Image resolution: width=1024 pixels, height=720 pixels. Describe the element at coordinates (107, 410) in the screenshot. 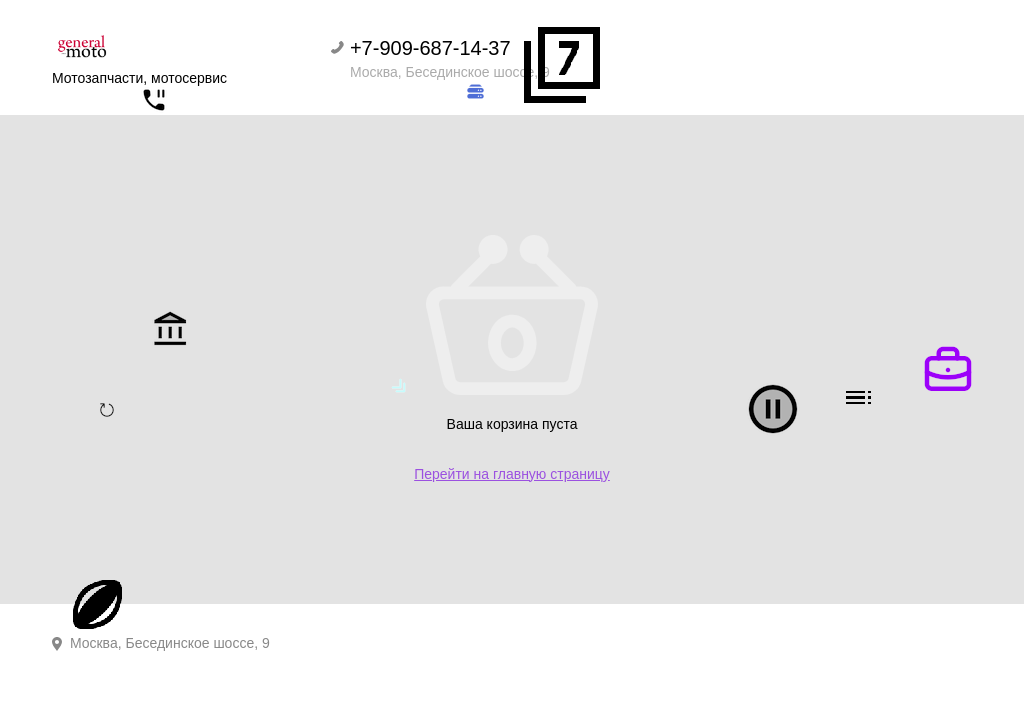

I see `refresh or reload the current content` at that location.